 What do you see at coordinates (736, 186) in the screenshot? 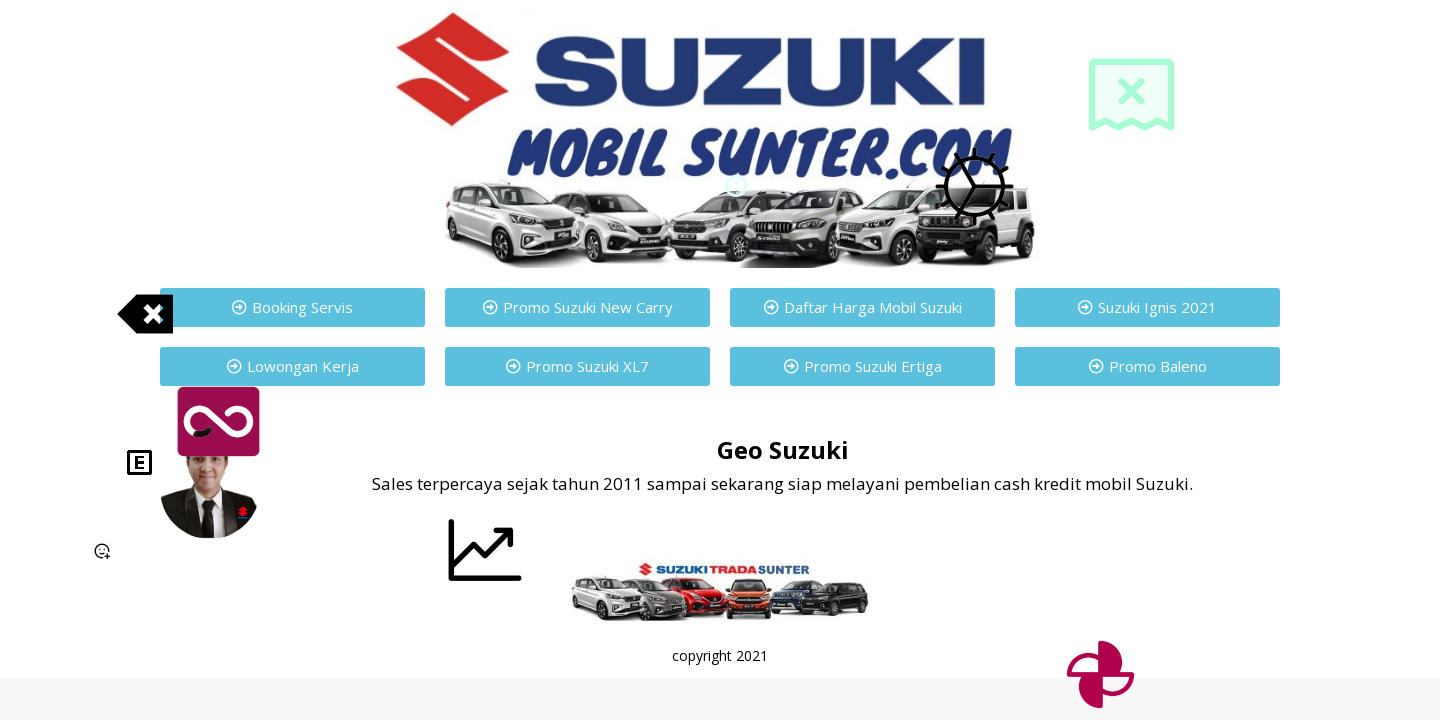
I see `open more options menu` at bounding box center [736, 186].